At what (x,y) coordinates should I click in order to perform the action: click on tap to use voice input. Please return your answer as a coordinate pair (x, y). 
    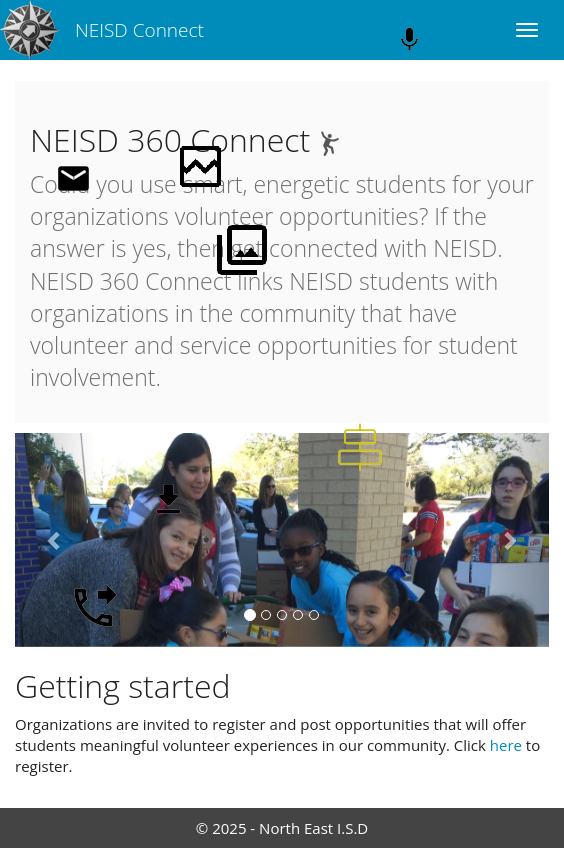
    Looking at the image, I should click on (409, 38).